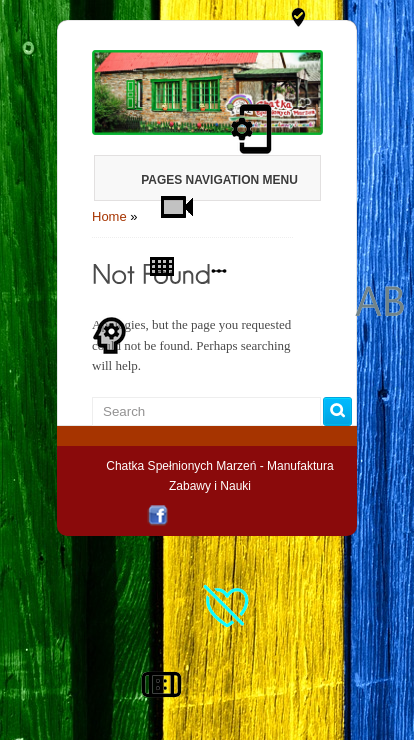 Image resolution: width=414 pixels, height=740 pixels. Describe the element at coordinates (109, 335) in the screenshot. I see `access mental health or mindfulness features` at that location.